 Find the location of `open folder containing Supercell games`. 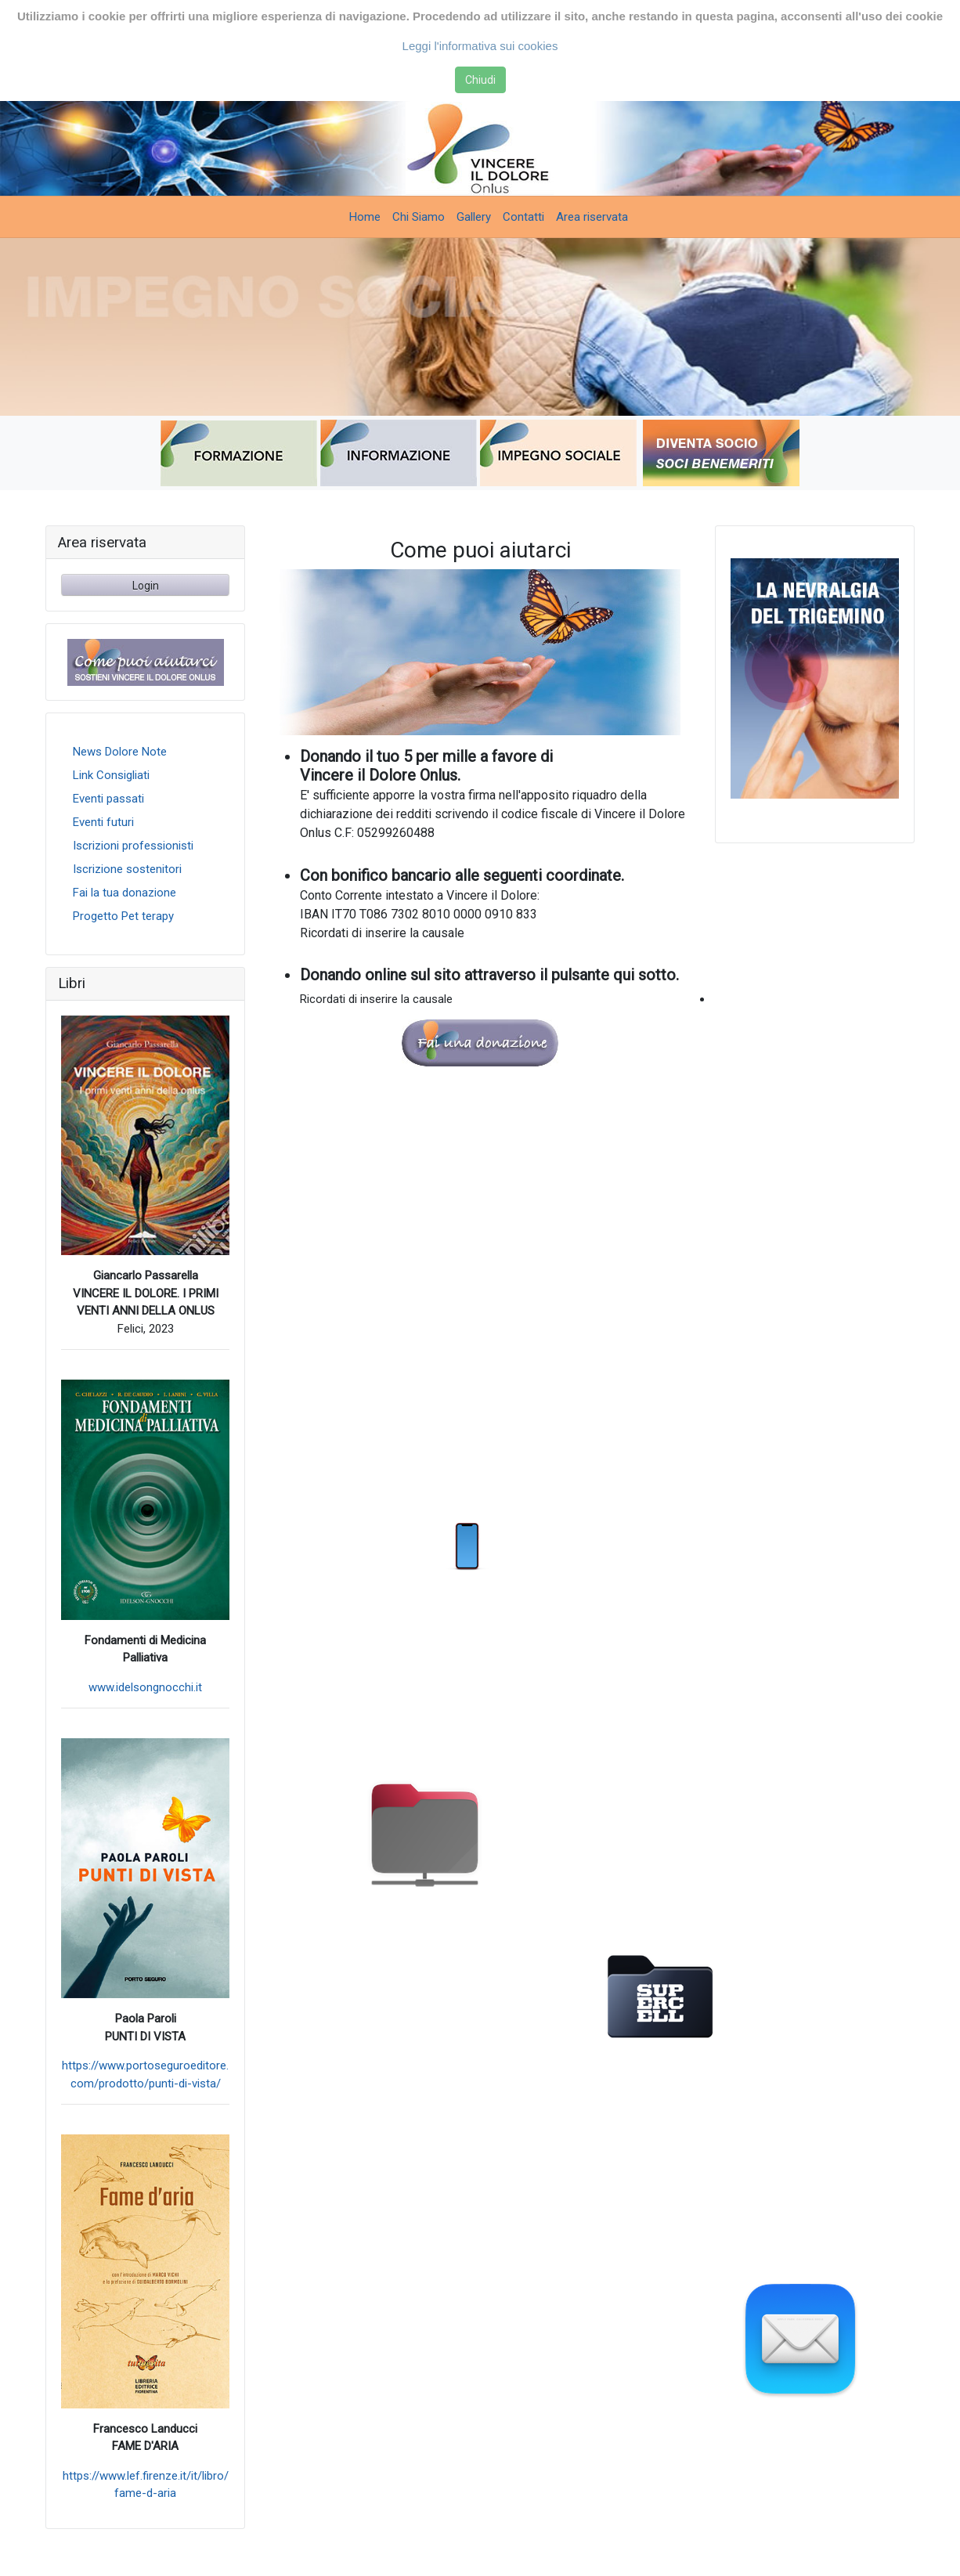

open folder containing Supercell games is located at coordinates (659, 1999).